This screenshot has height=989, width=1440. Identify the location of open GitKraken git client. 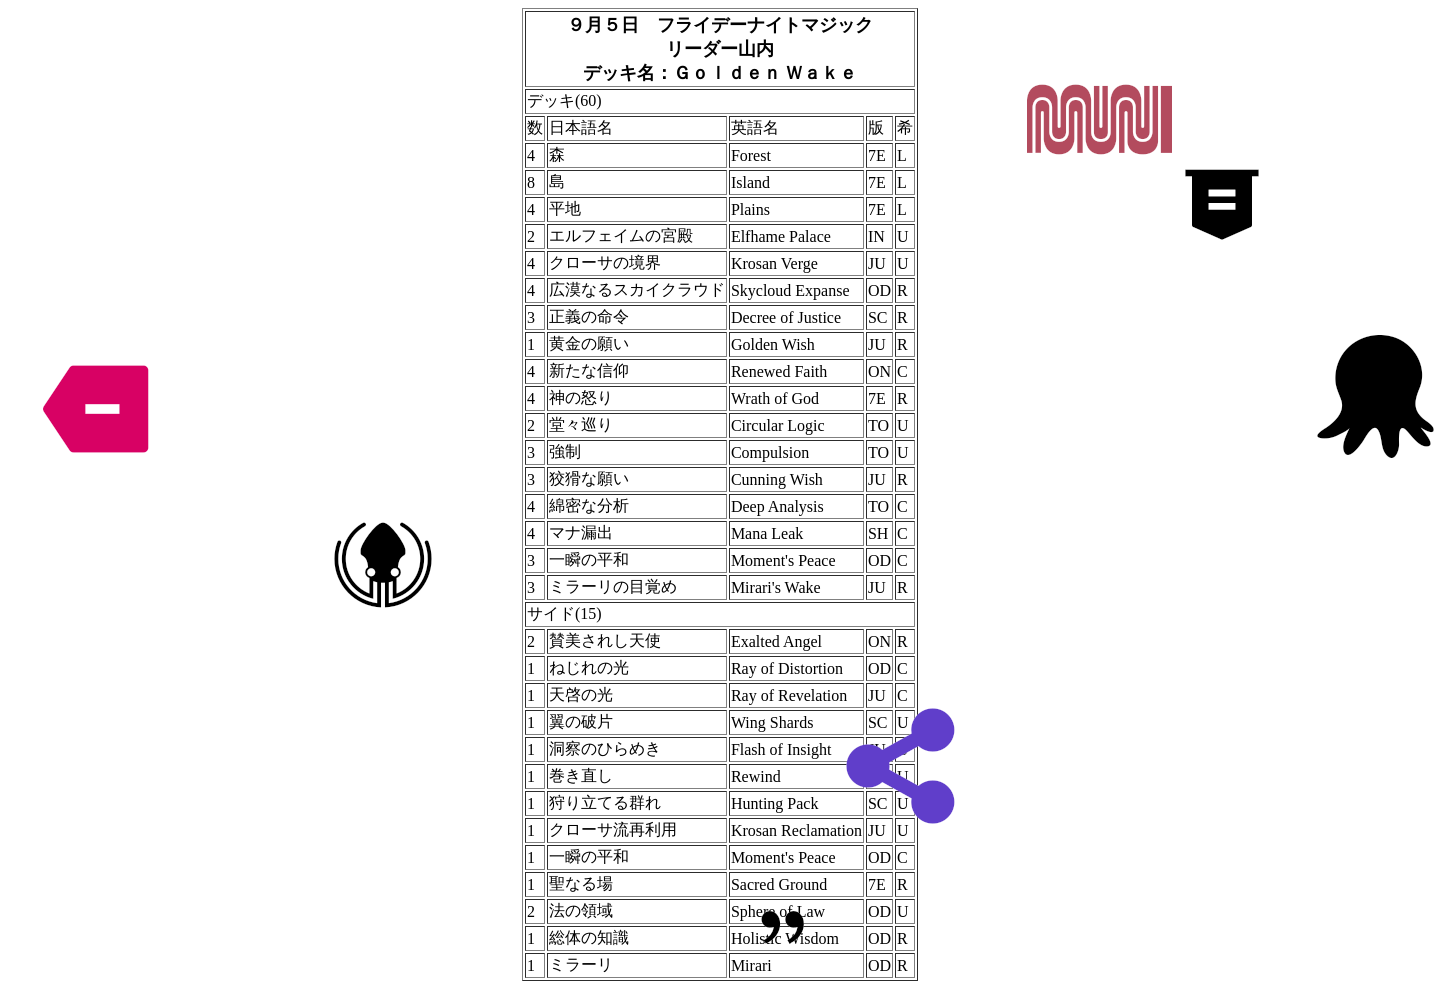
(383, 565).